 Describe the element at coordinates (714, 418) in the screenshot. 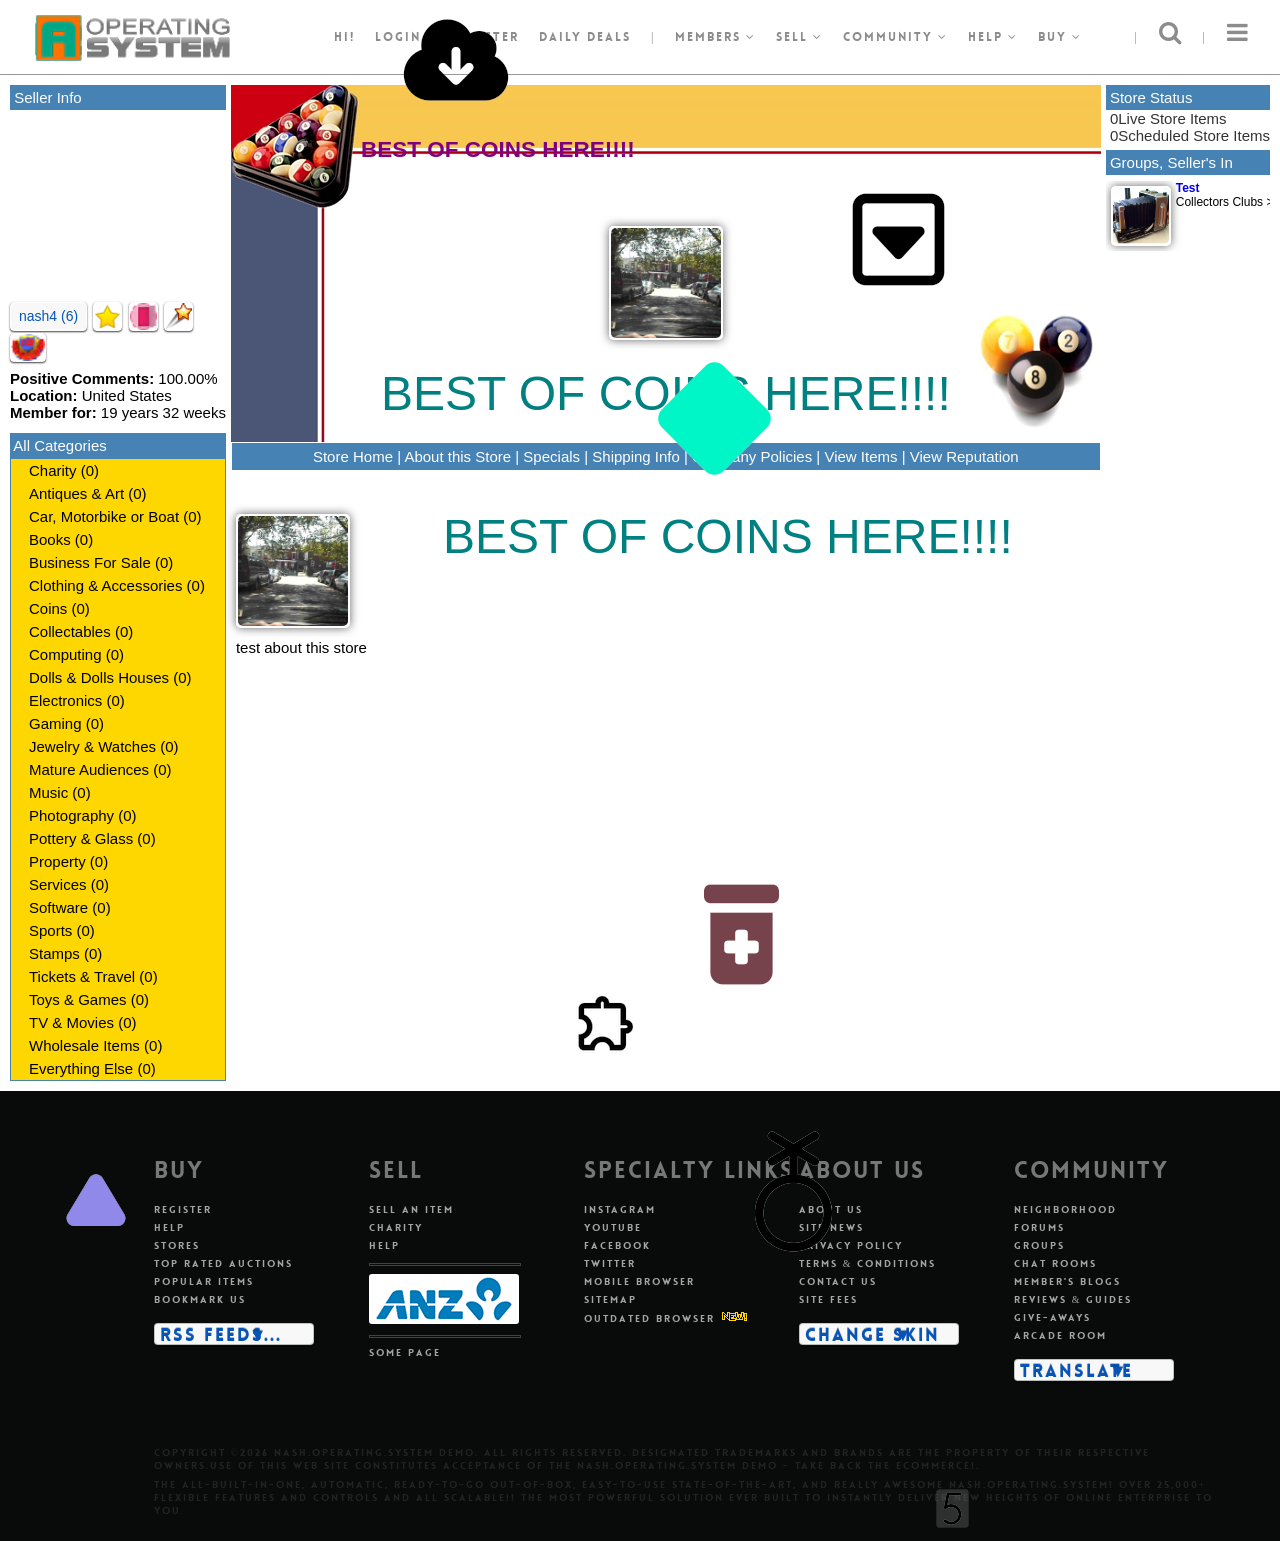

I see `indicates premium or pro membership status` at that location.